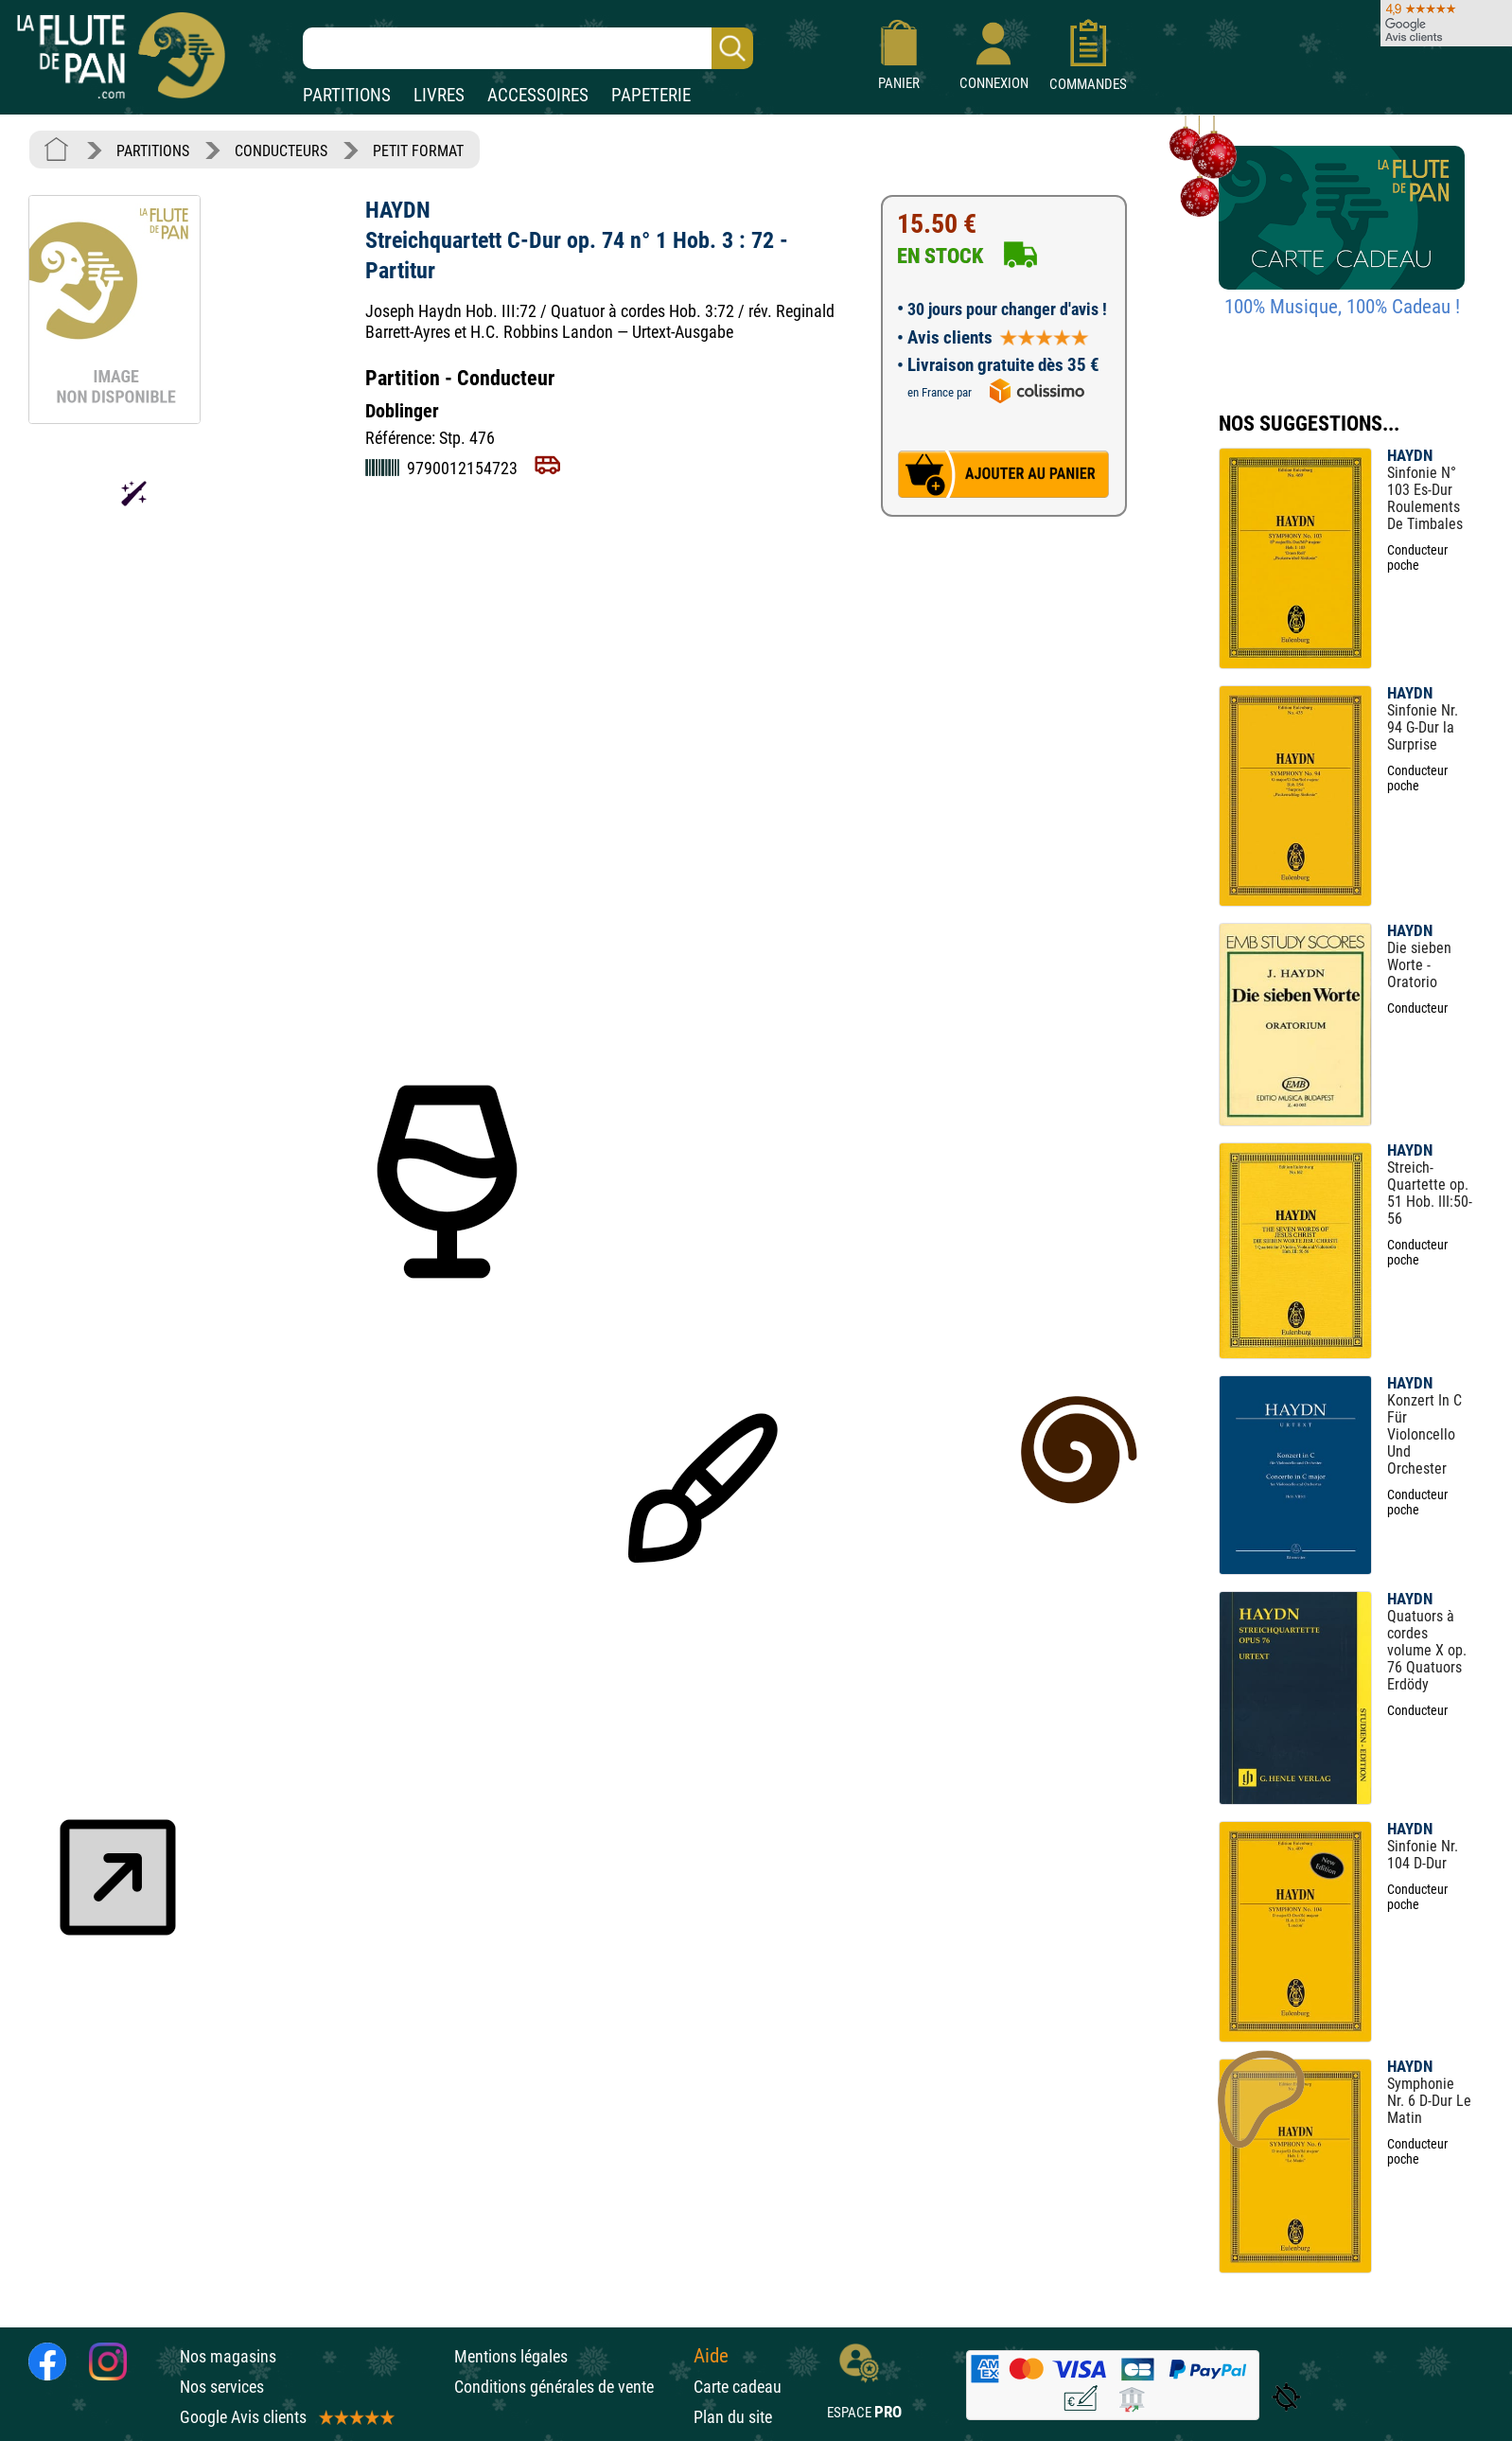  Describe the element at coordinates (704, 1487) in the screenshot. I see `customize appearance or theme settings` at that location.